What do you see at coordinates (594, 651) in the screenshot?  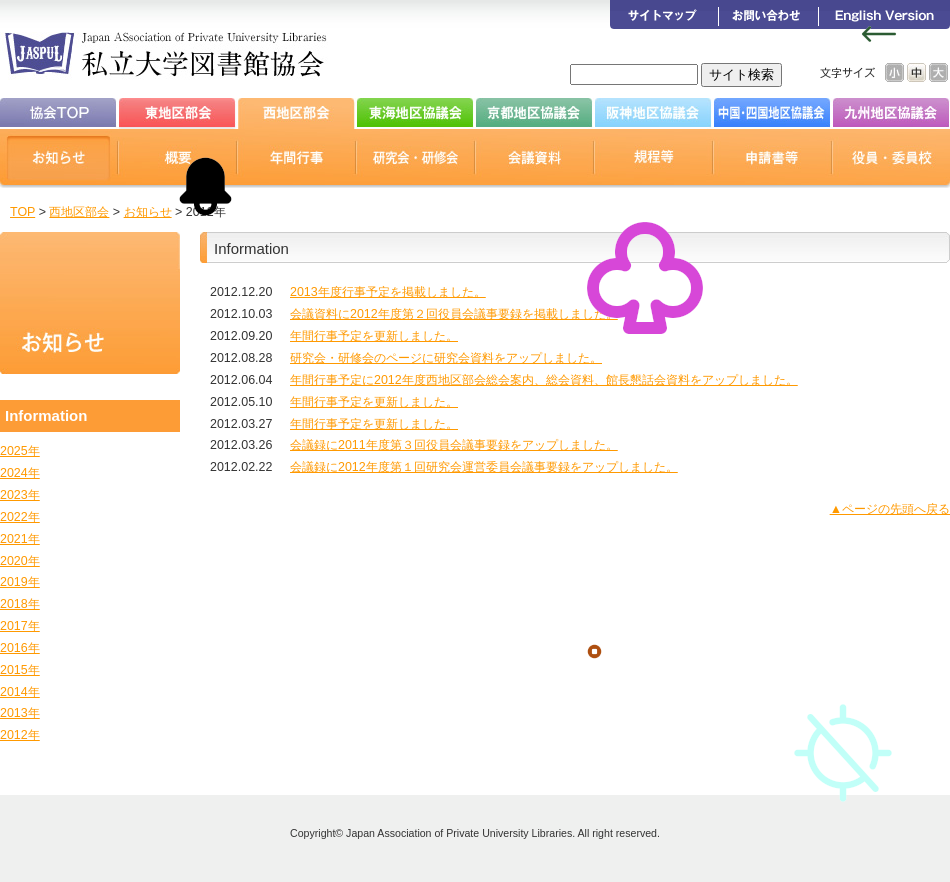 I see `stop playback or recording` at bounding box center [594, 651].